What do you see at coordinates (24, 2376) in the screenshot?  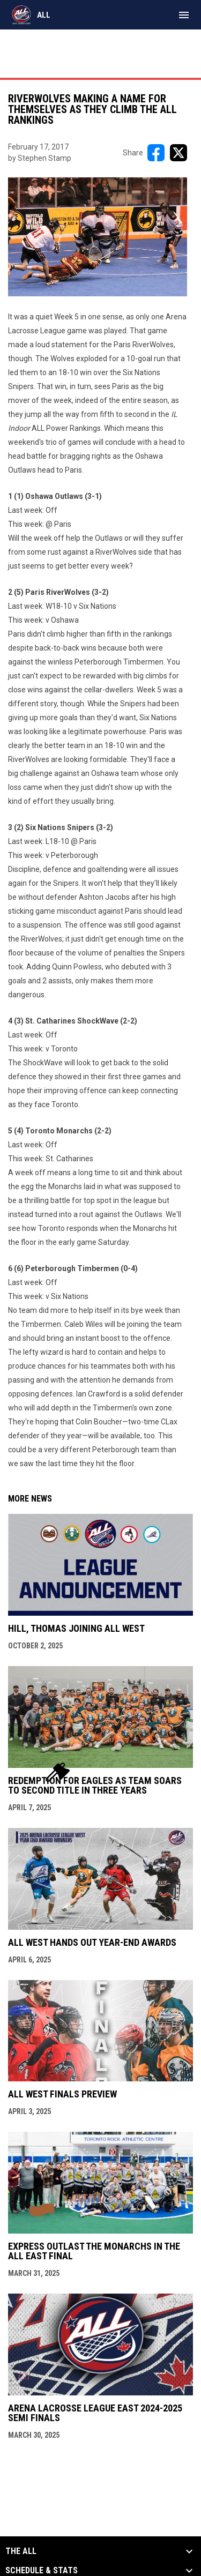 I see `android operating system logo` at bounding box center [24, 2376].